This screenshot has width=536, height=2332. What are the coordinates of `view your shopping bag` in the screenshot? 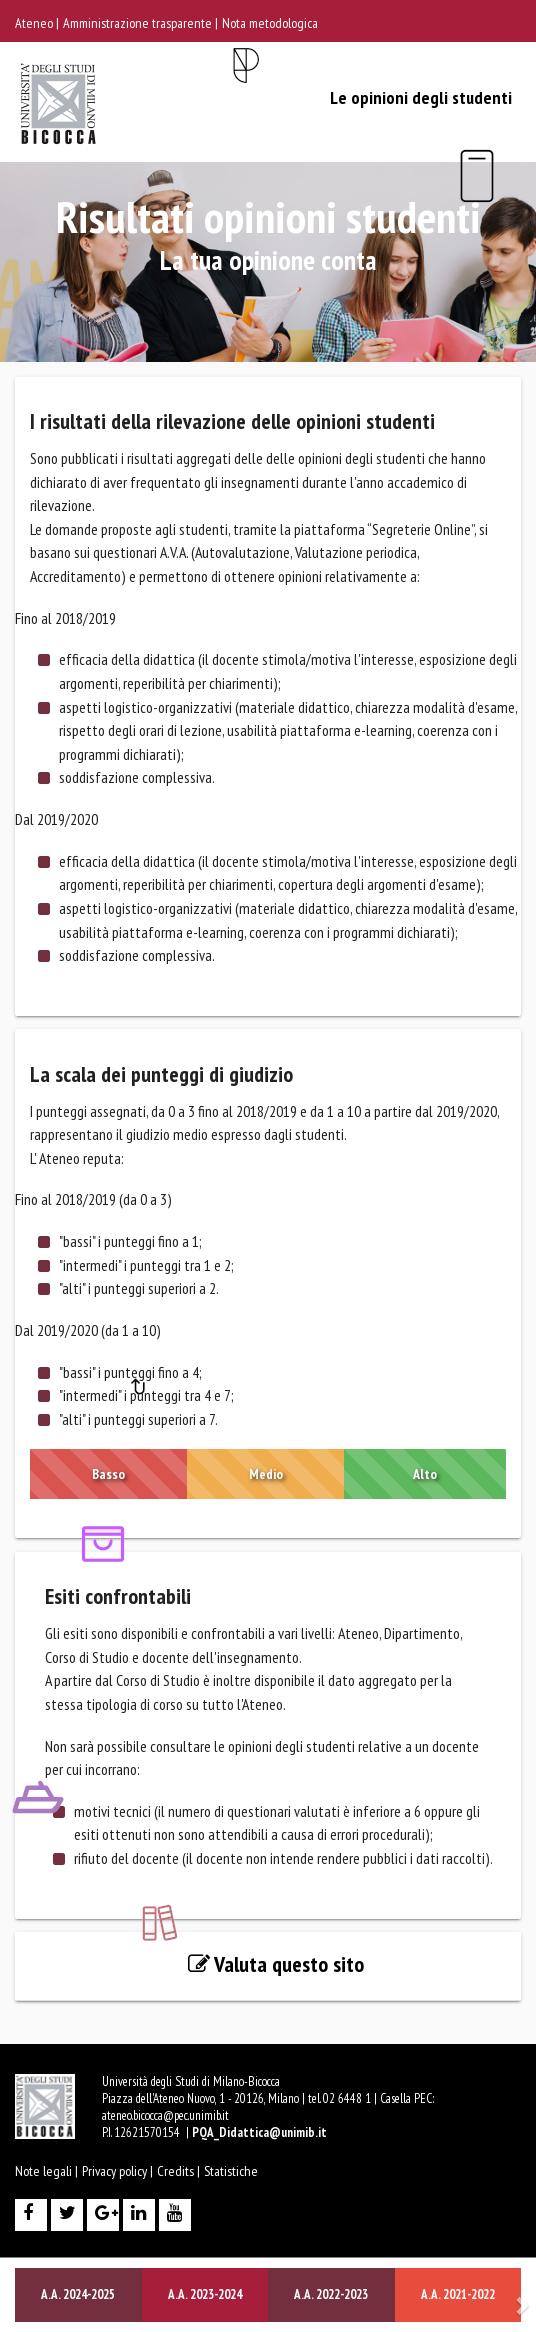 It's located at (103, 1544).